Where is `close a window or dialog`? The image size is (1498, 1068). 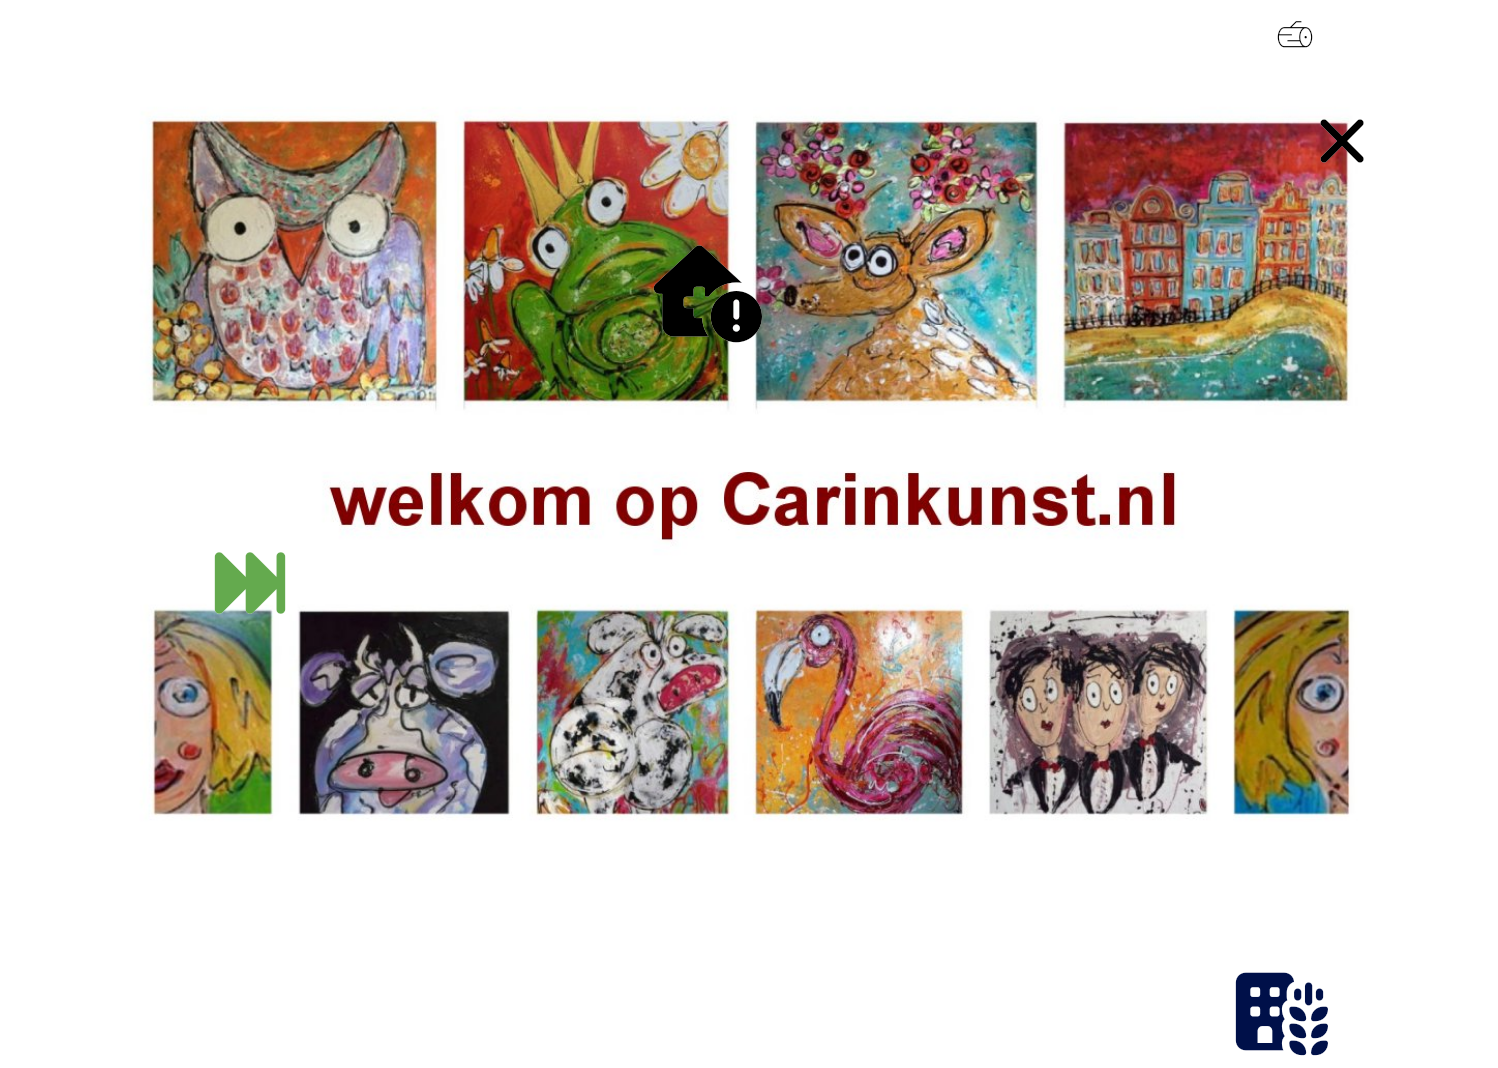 close a window or dialog is located at coordinates (1342, 141).